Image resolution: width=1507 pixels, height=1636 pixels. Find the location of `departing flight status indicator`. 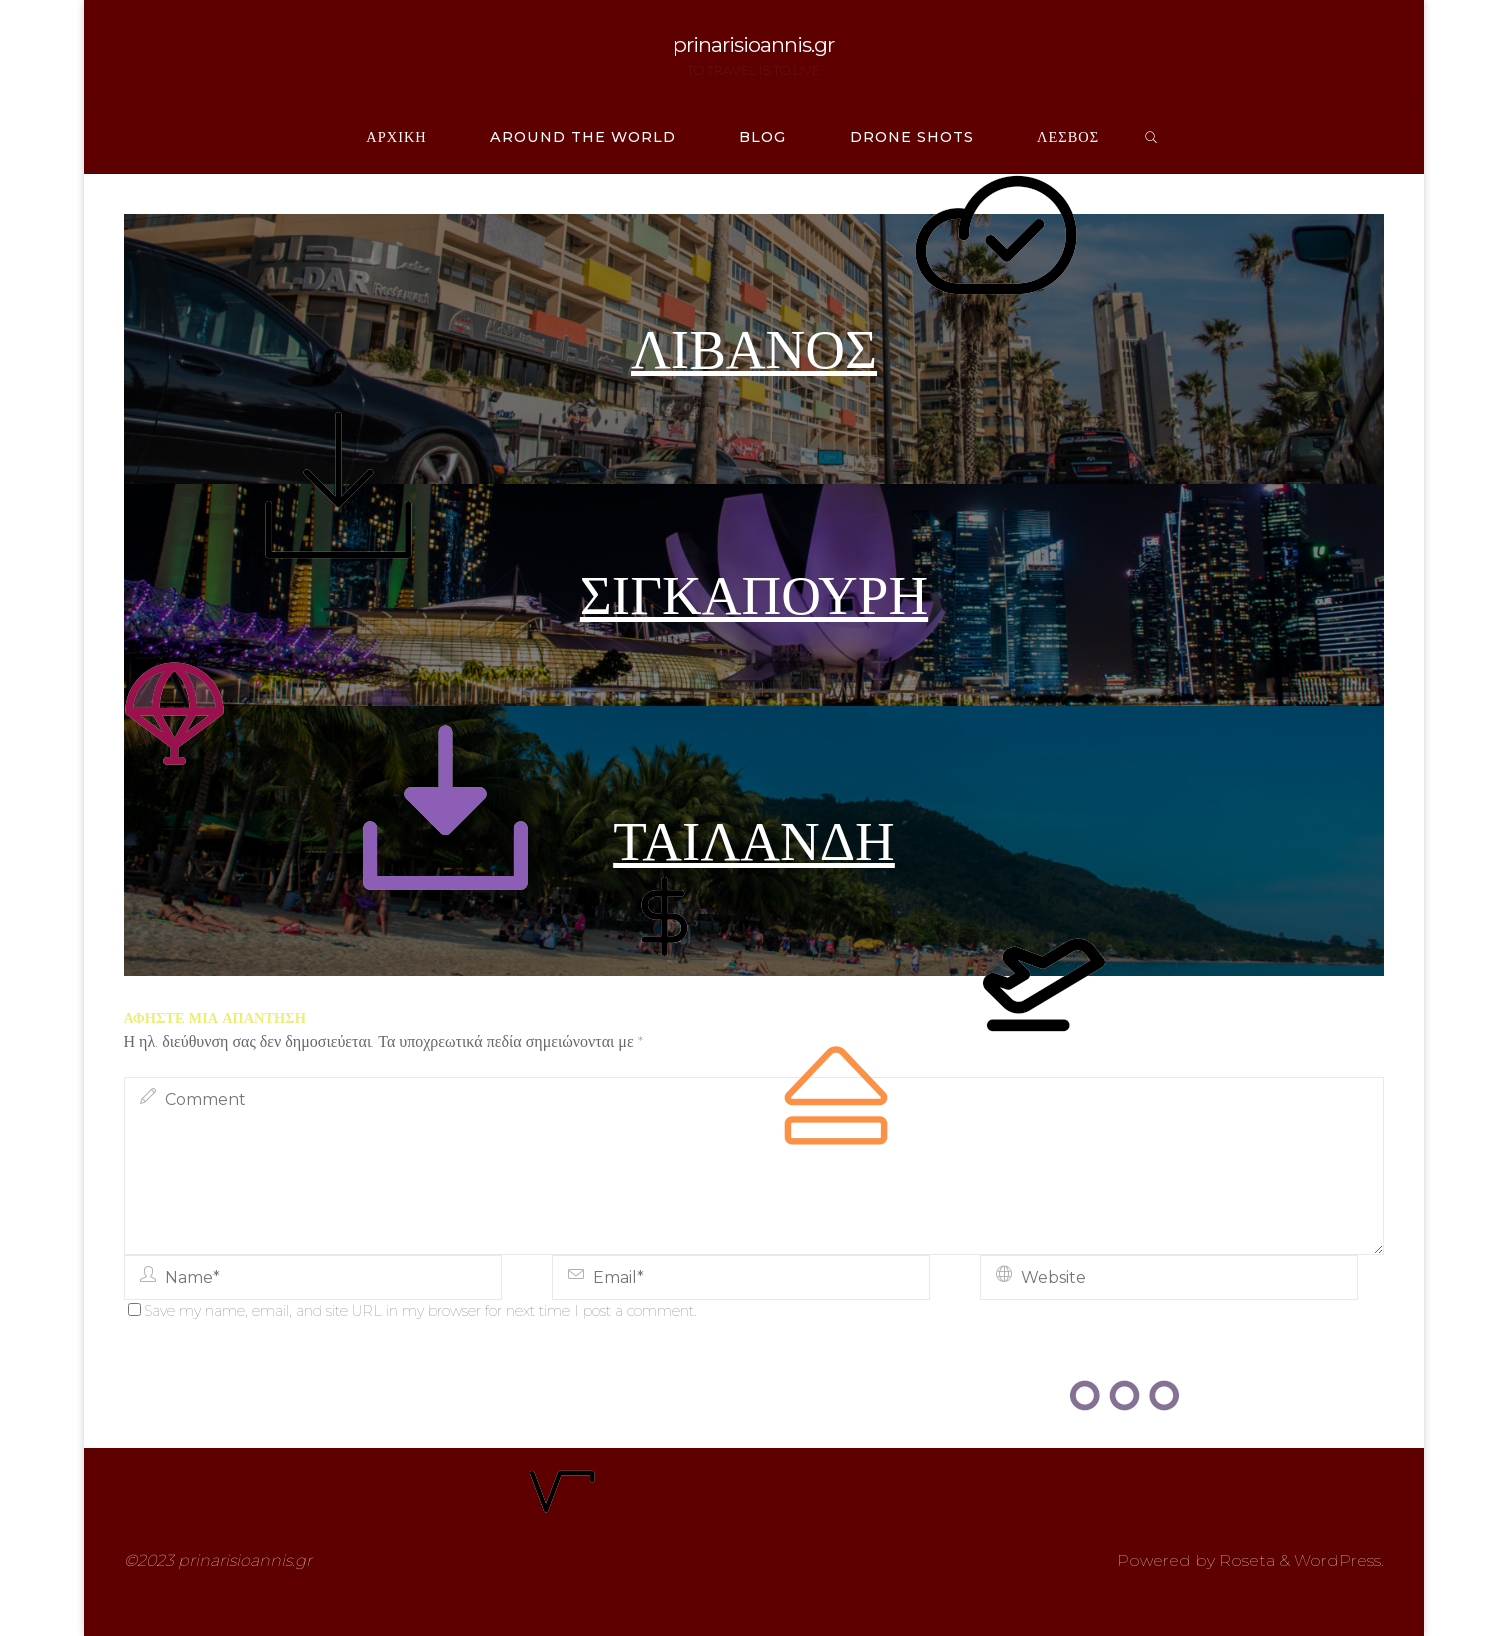

departing flight status indicator is located at coordinates (1044, 982).